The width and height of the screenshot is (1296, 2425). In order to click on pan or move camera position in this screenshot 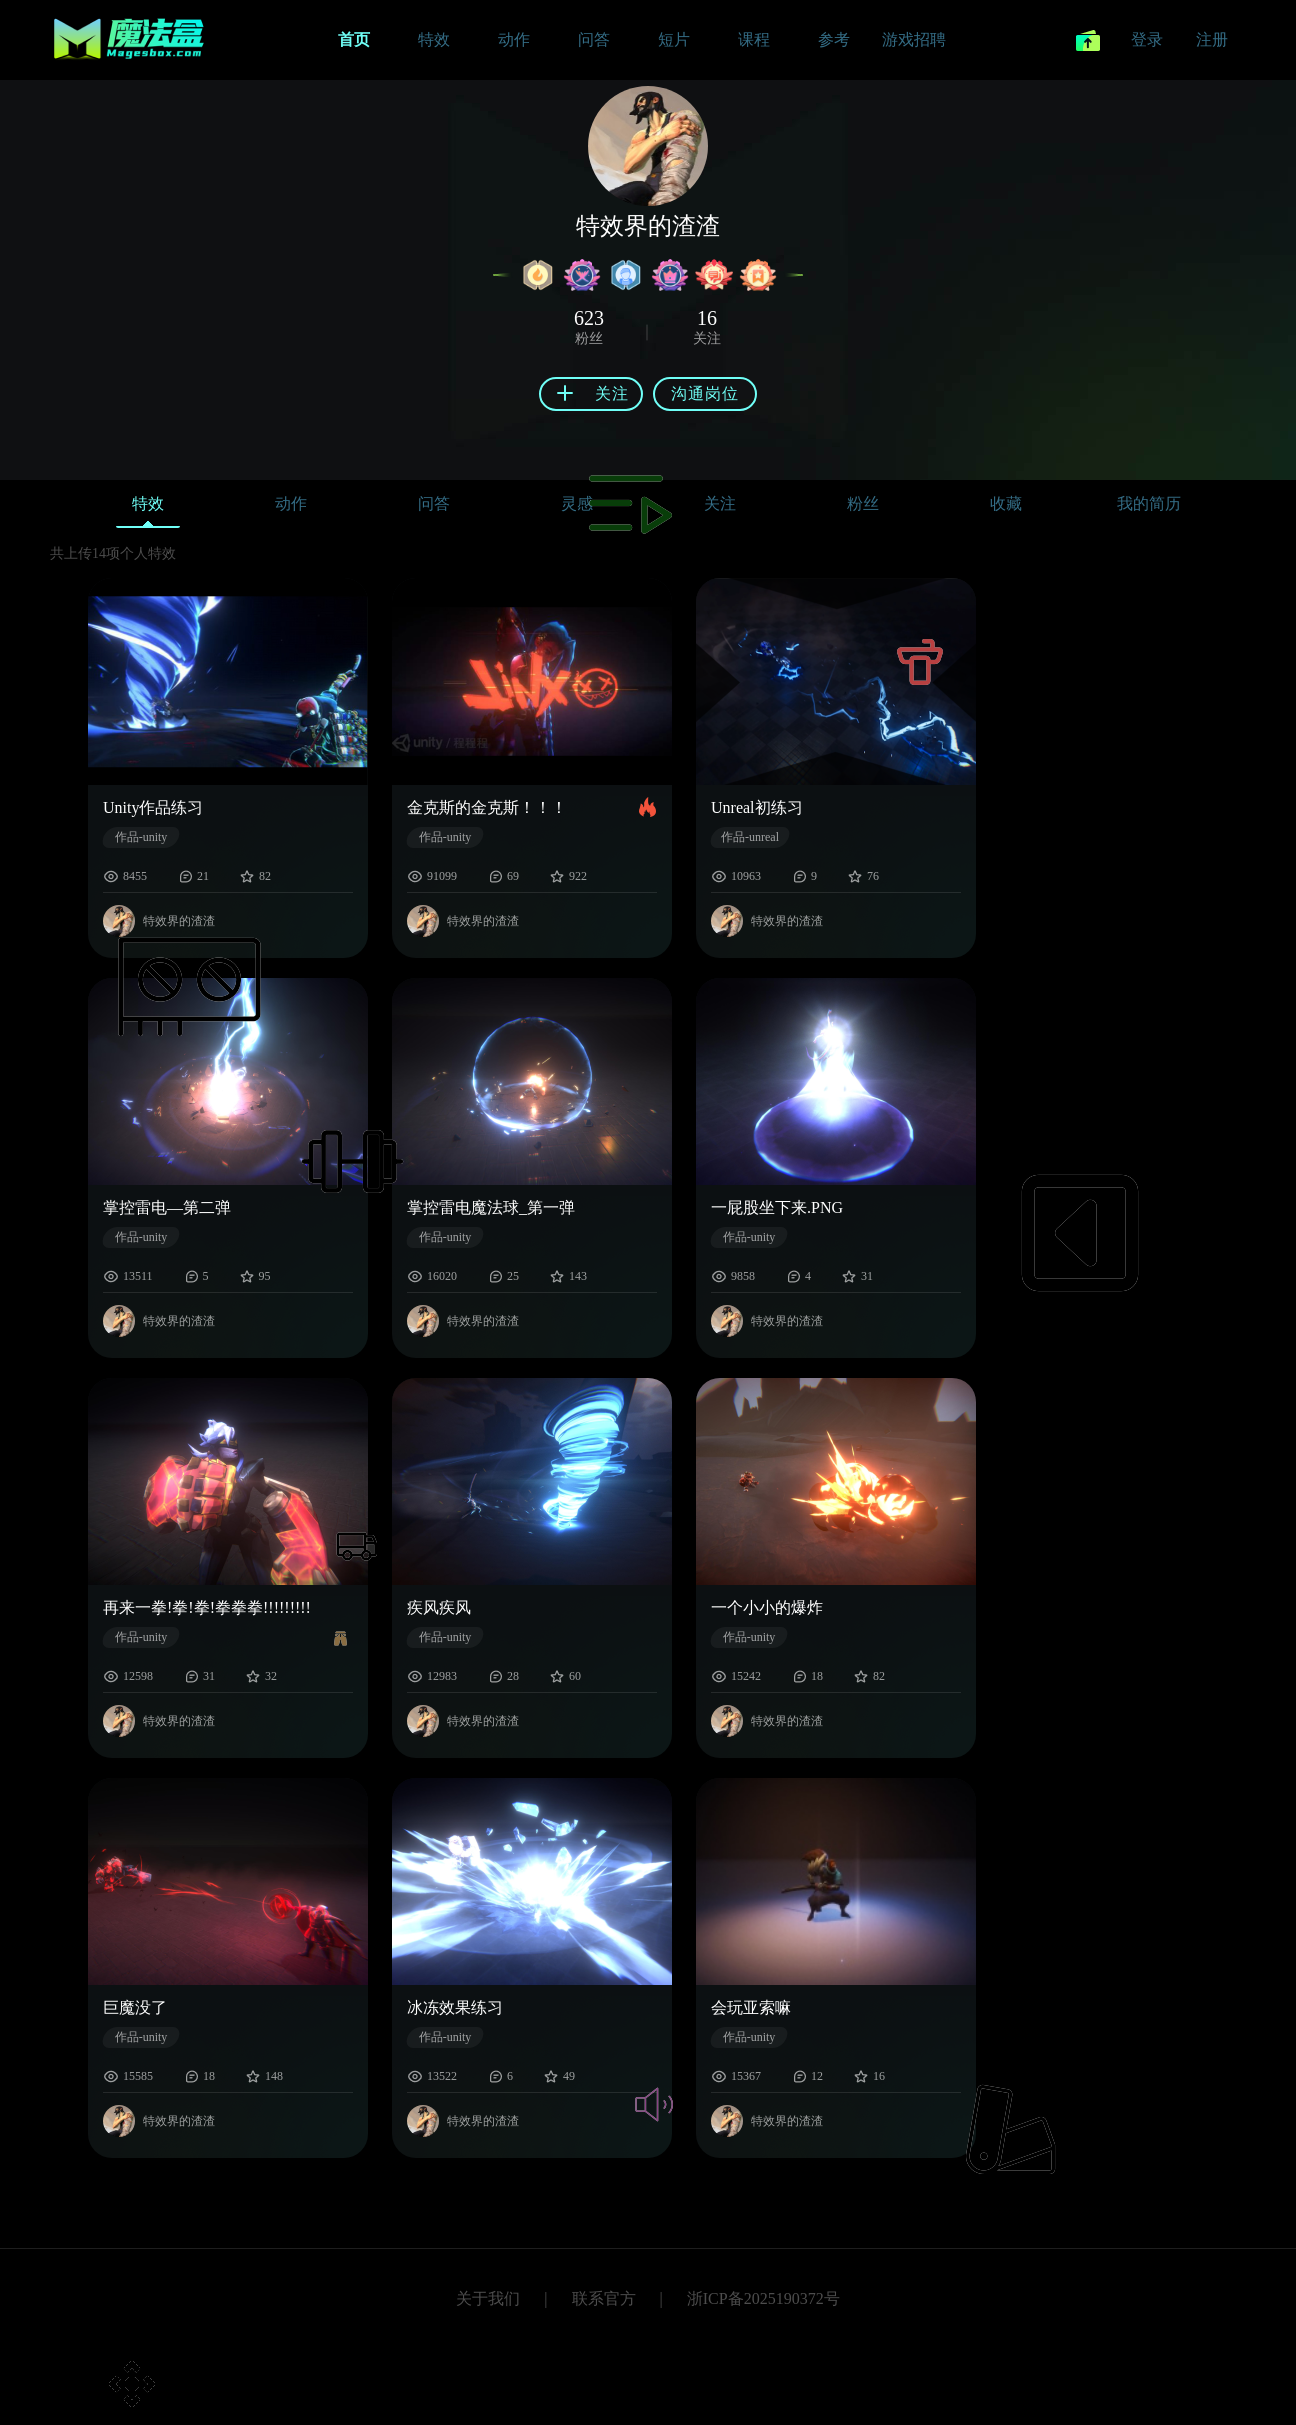, I will do `click(132, 2384)`.